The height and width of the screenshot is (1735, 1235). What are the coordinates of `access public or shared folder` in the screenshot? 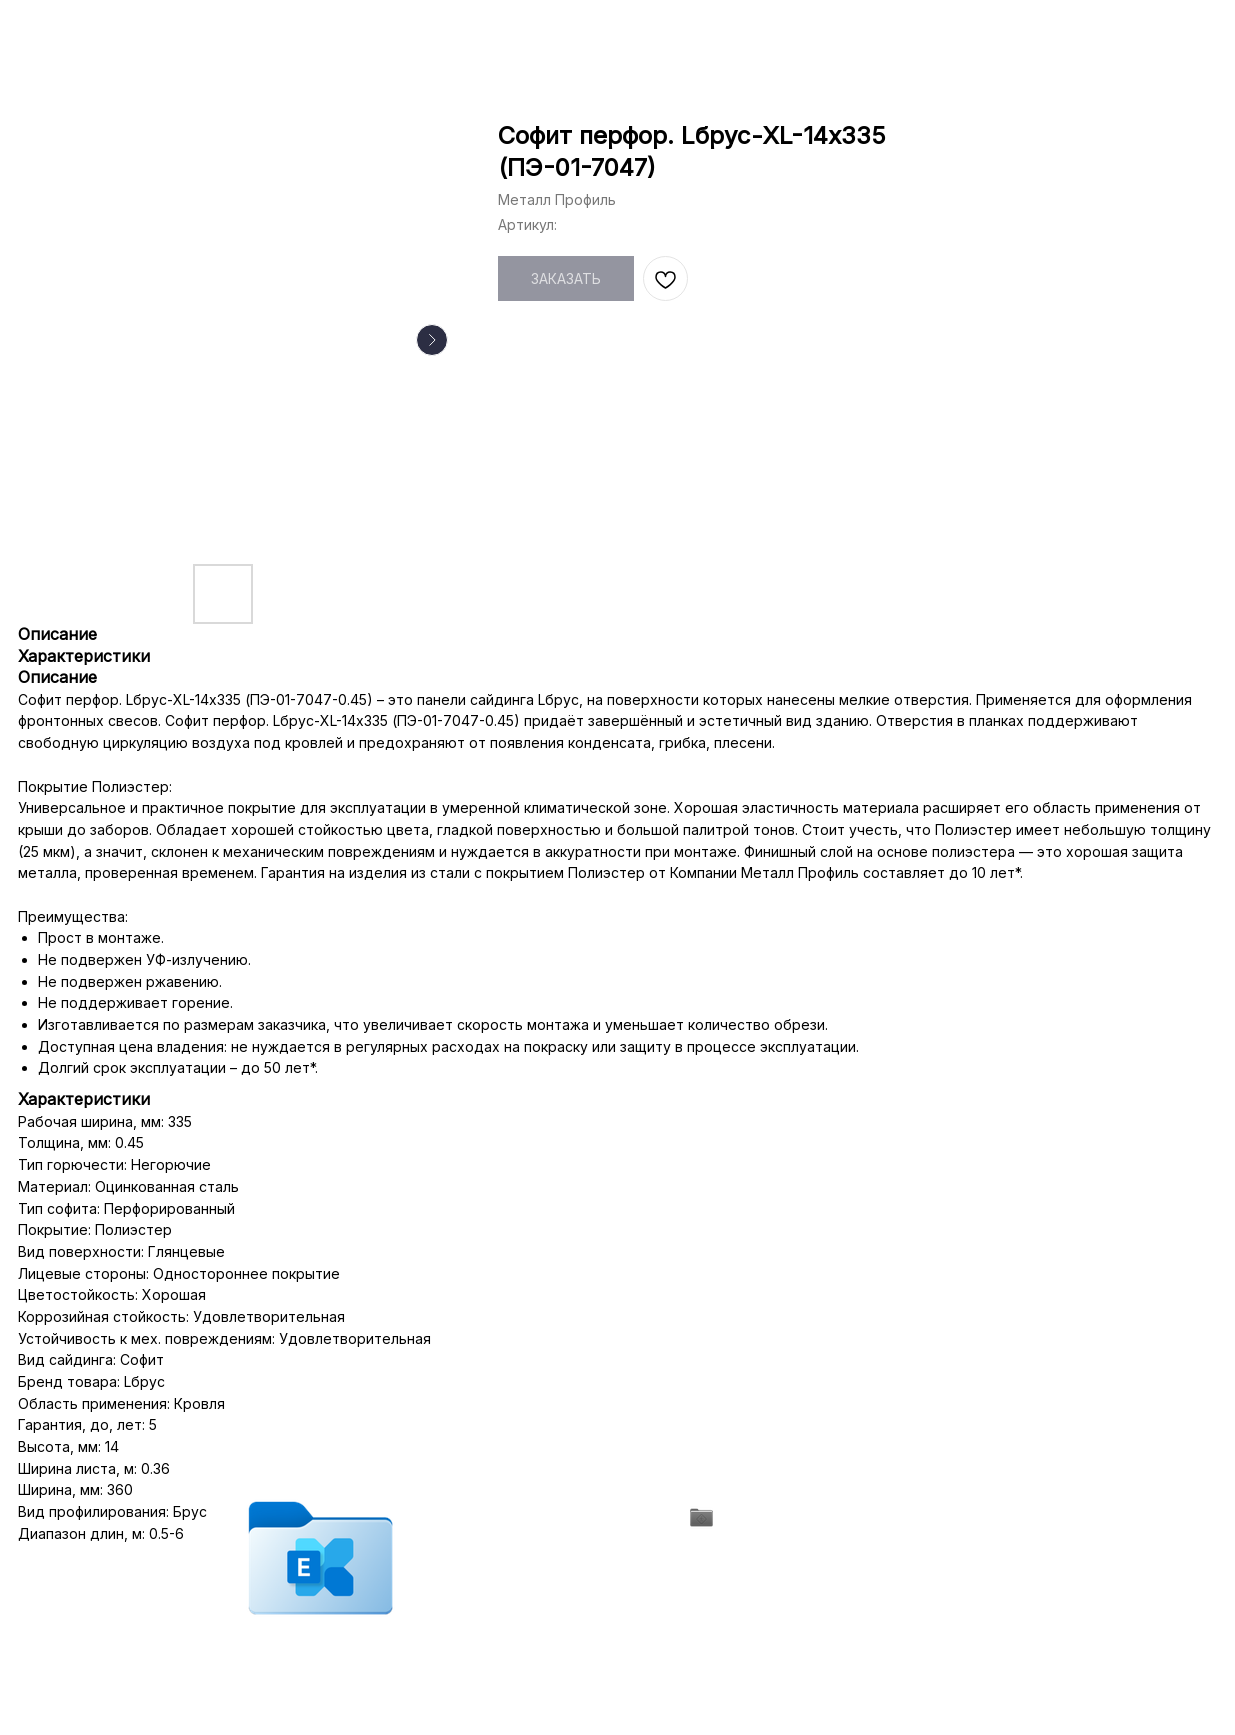 It's located at (701, 1517).